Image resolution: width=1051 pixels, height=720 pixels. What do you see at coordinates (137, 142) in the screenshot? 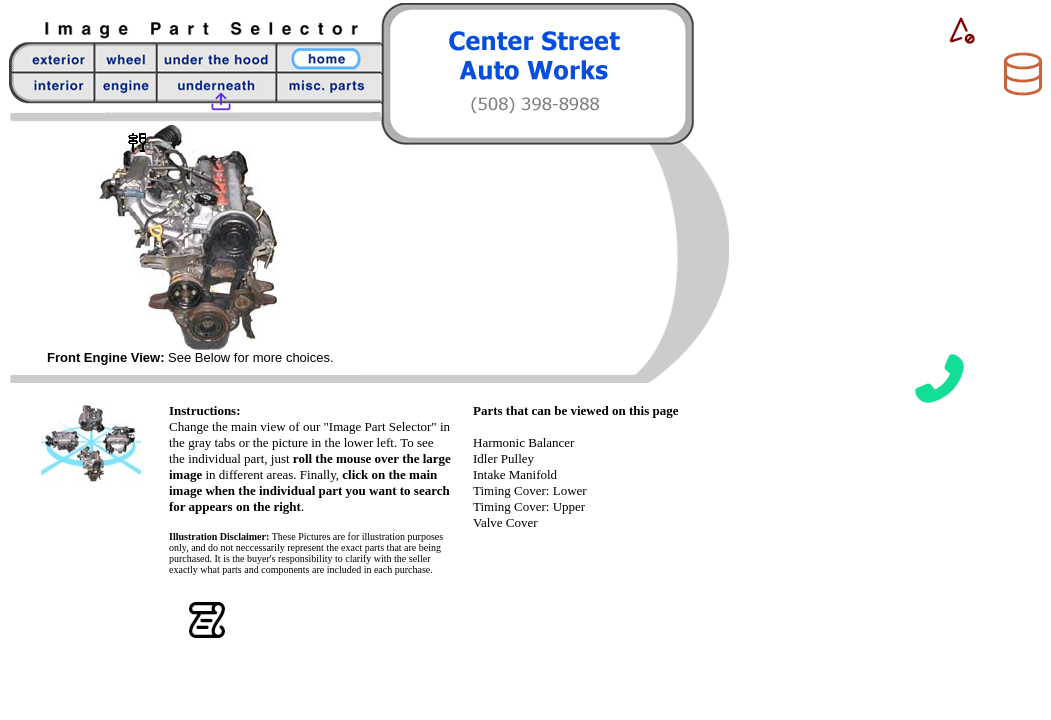
I see `browse tapas or small plates menu` at bounding box center [137, 142].